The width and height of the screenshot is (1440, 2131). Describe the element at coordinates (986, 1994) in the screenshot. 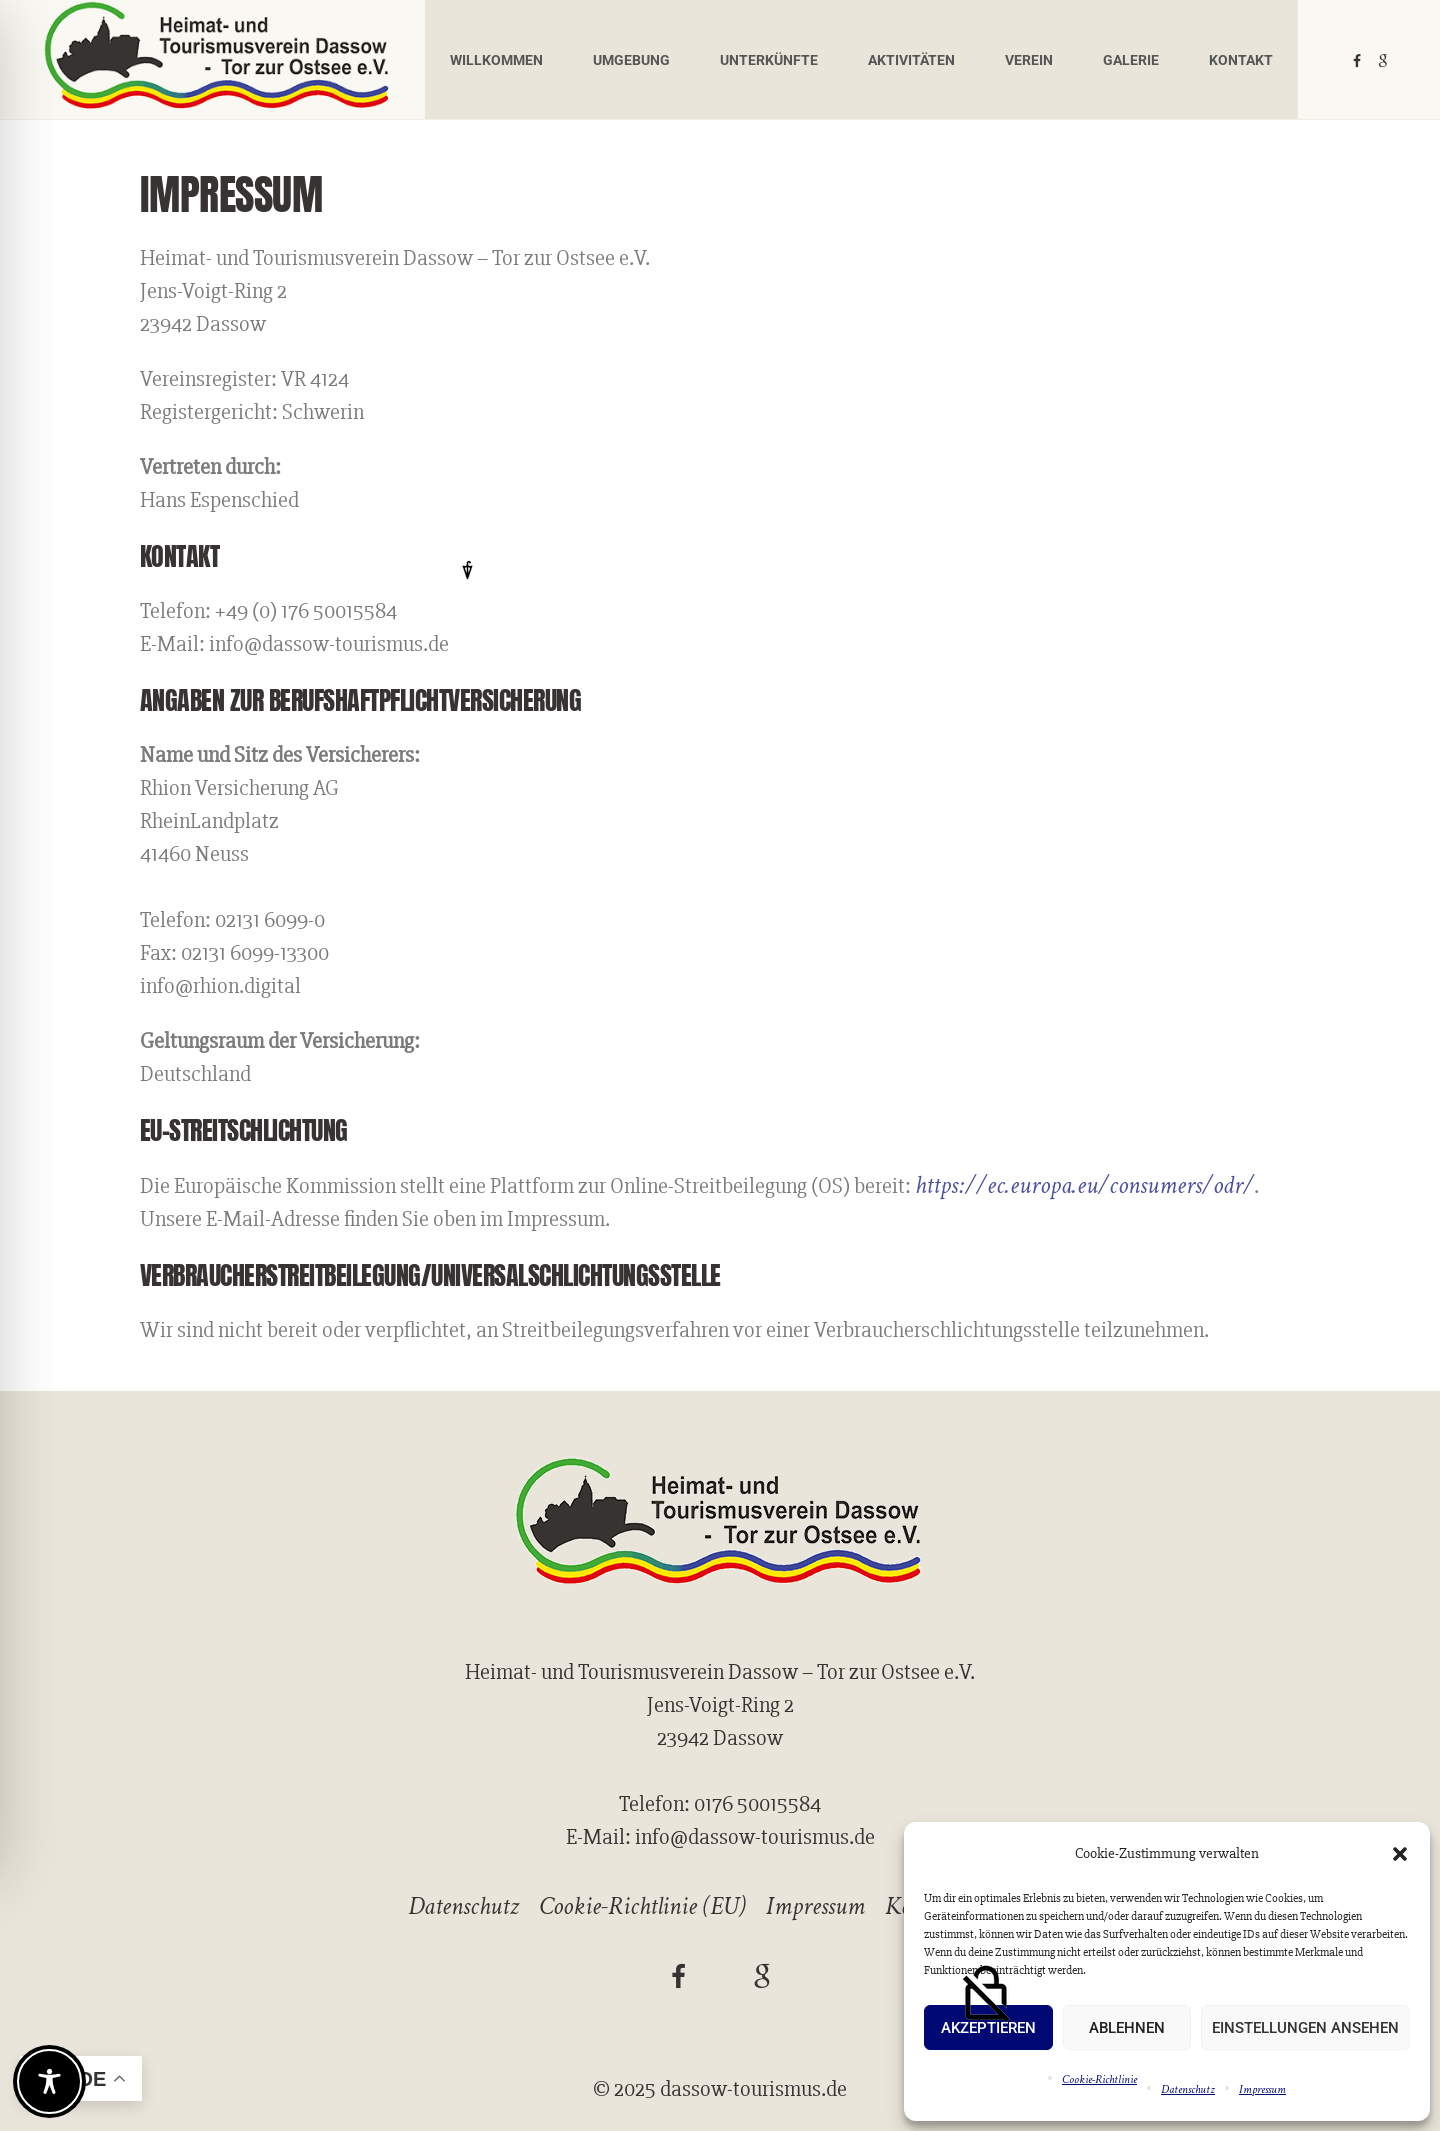

I see `indicates an unencrypted or insecure connection` at that location.